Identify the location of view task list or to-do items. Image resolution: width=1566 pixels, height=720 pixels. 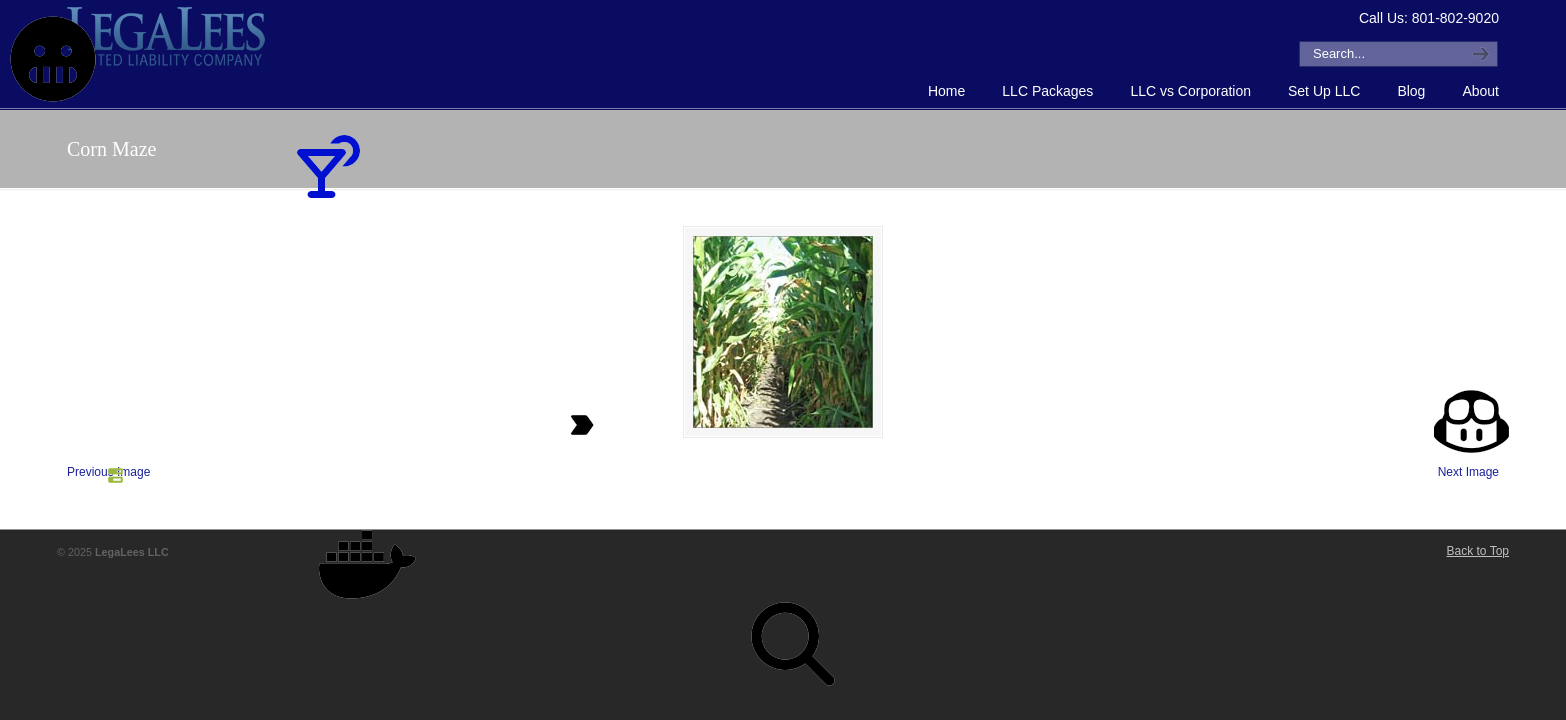
(115, 475).